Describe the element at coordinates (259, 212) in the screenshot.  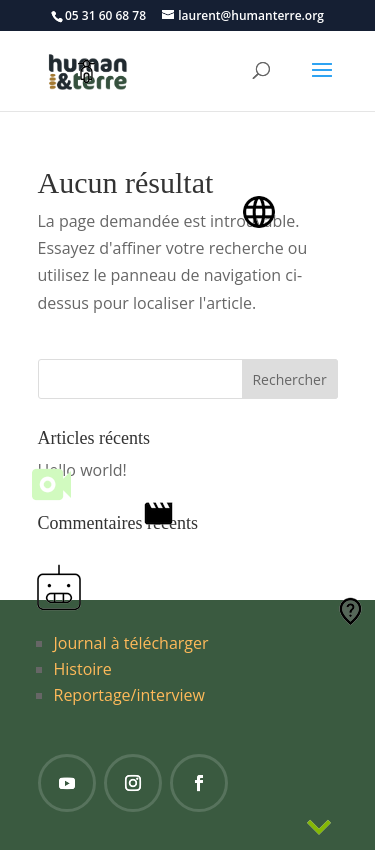
I see `access internet or network settings` at that location.